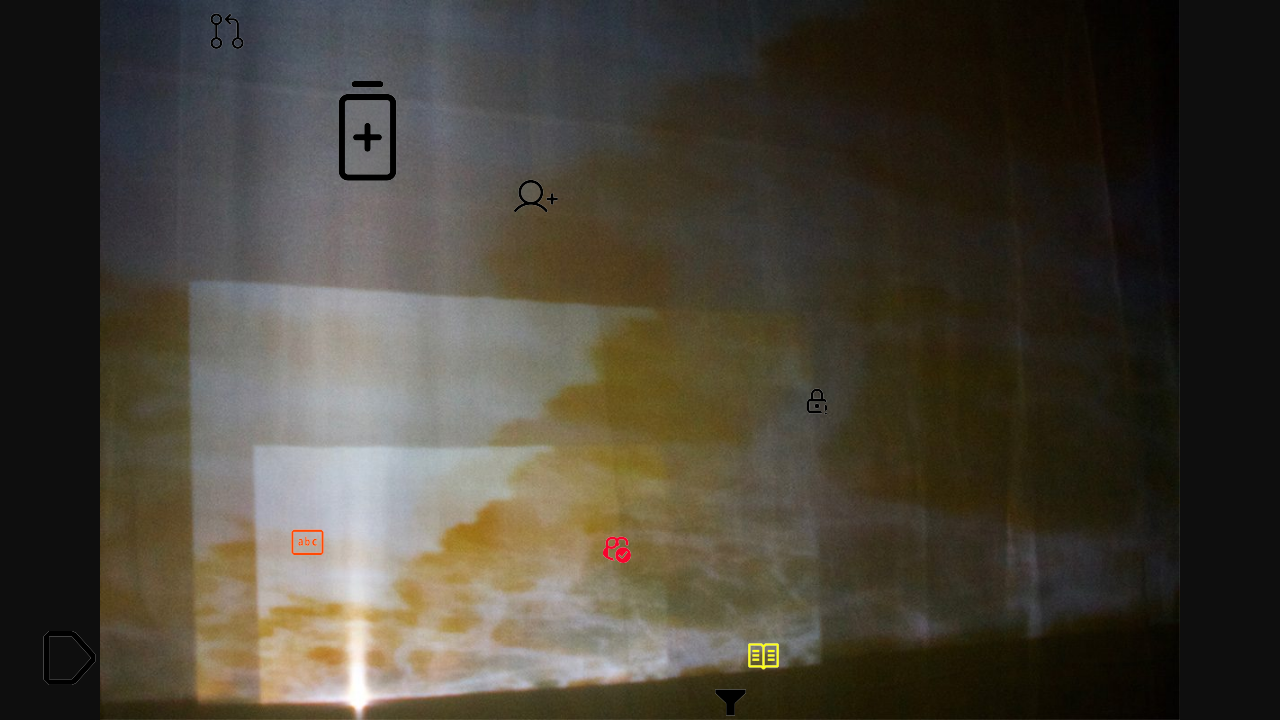 The width and height of the screenshot is (1280, 720). What do you see at coordinates (730, 702) in the screenshot?
I see `filter list or search results` at bounding box center [730, 702].